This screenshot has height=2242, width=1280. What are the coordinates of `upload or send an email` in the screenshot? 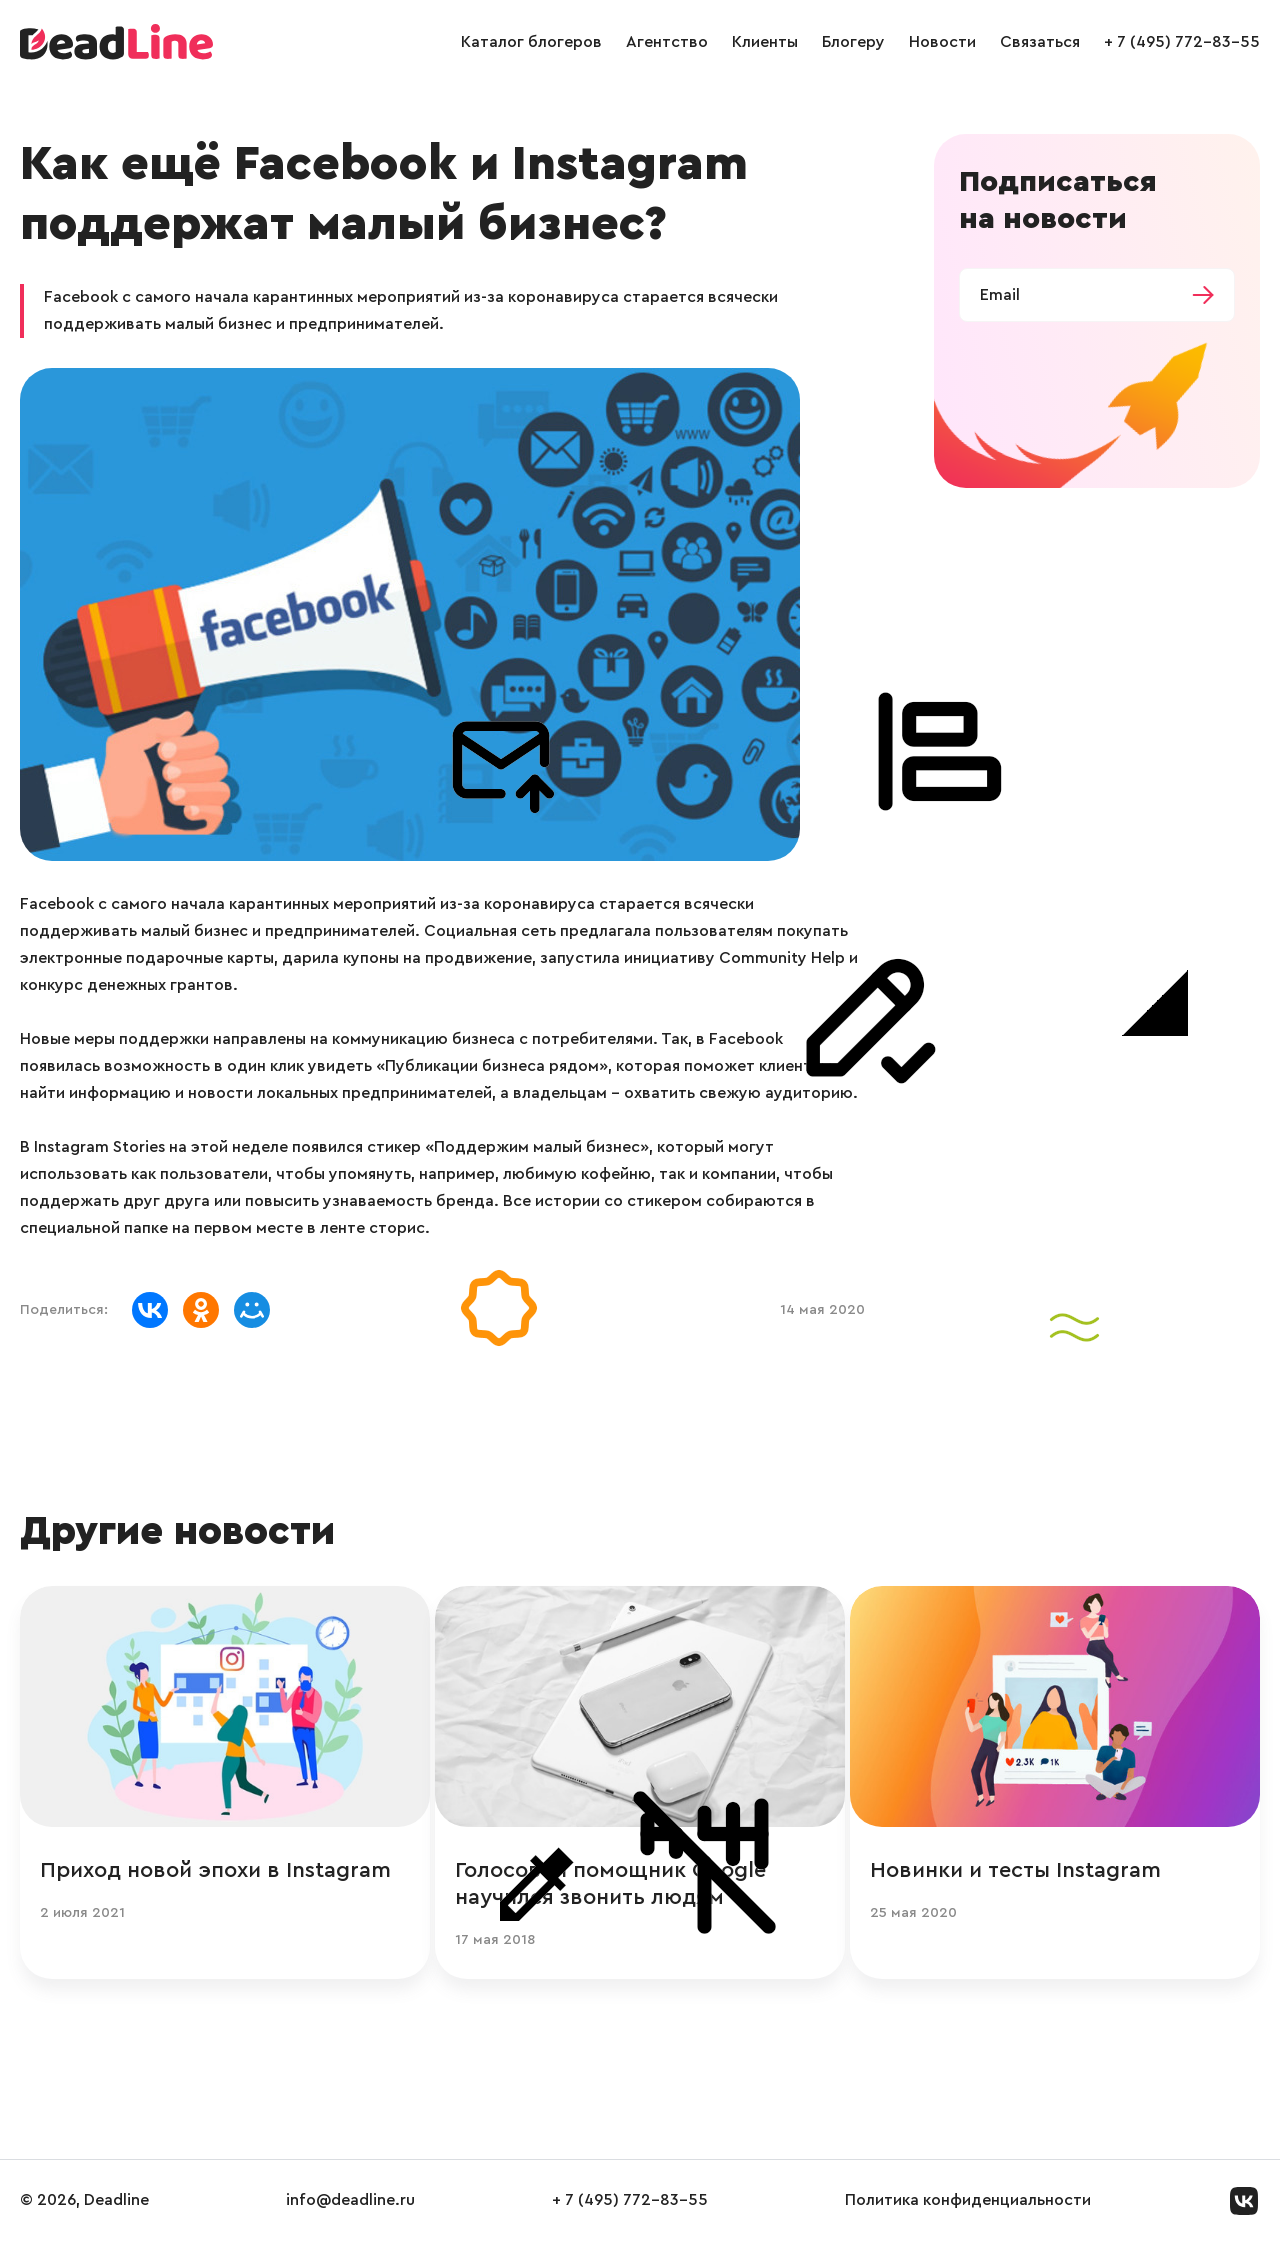 It's located at (501, 760).